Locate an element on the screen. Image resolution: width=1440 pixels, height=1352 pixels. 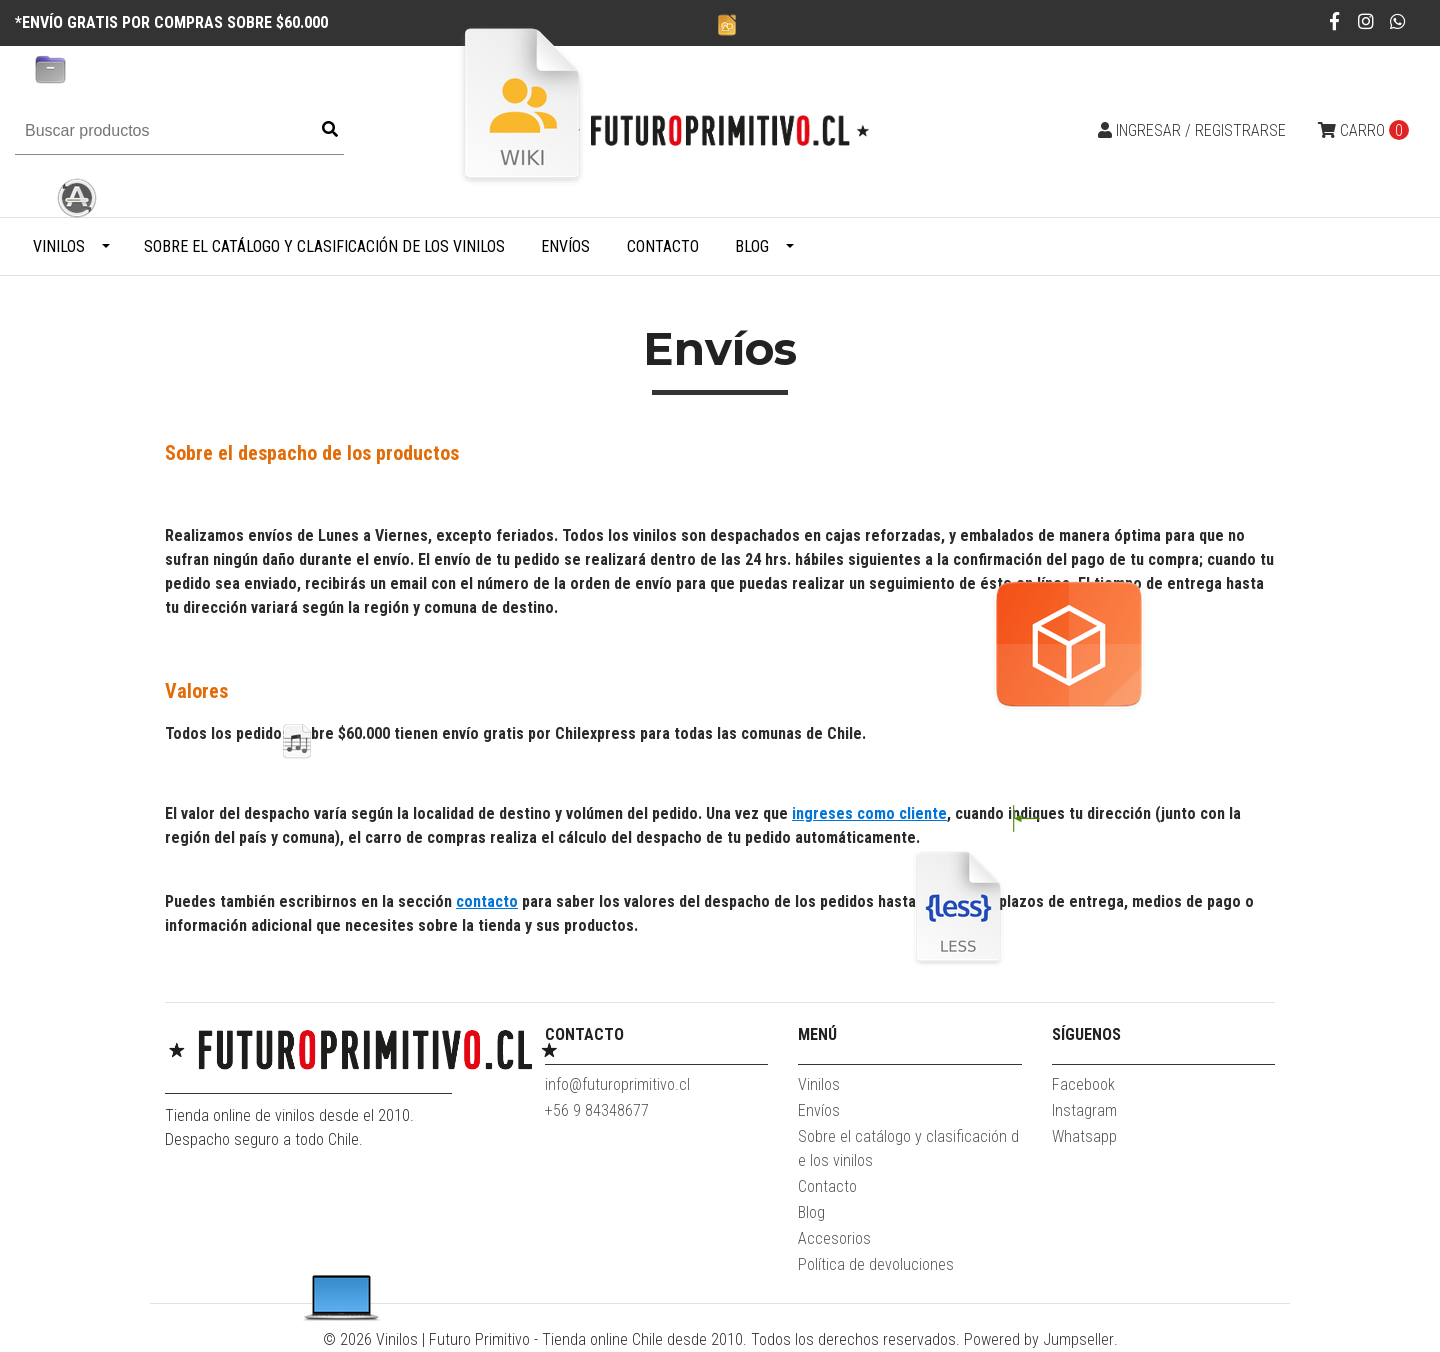
a LESS stylesheet file is located at coordinates (958, 908).